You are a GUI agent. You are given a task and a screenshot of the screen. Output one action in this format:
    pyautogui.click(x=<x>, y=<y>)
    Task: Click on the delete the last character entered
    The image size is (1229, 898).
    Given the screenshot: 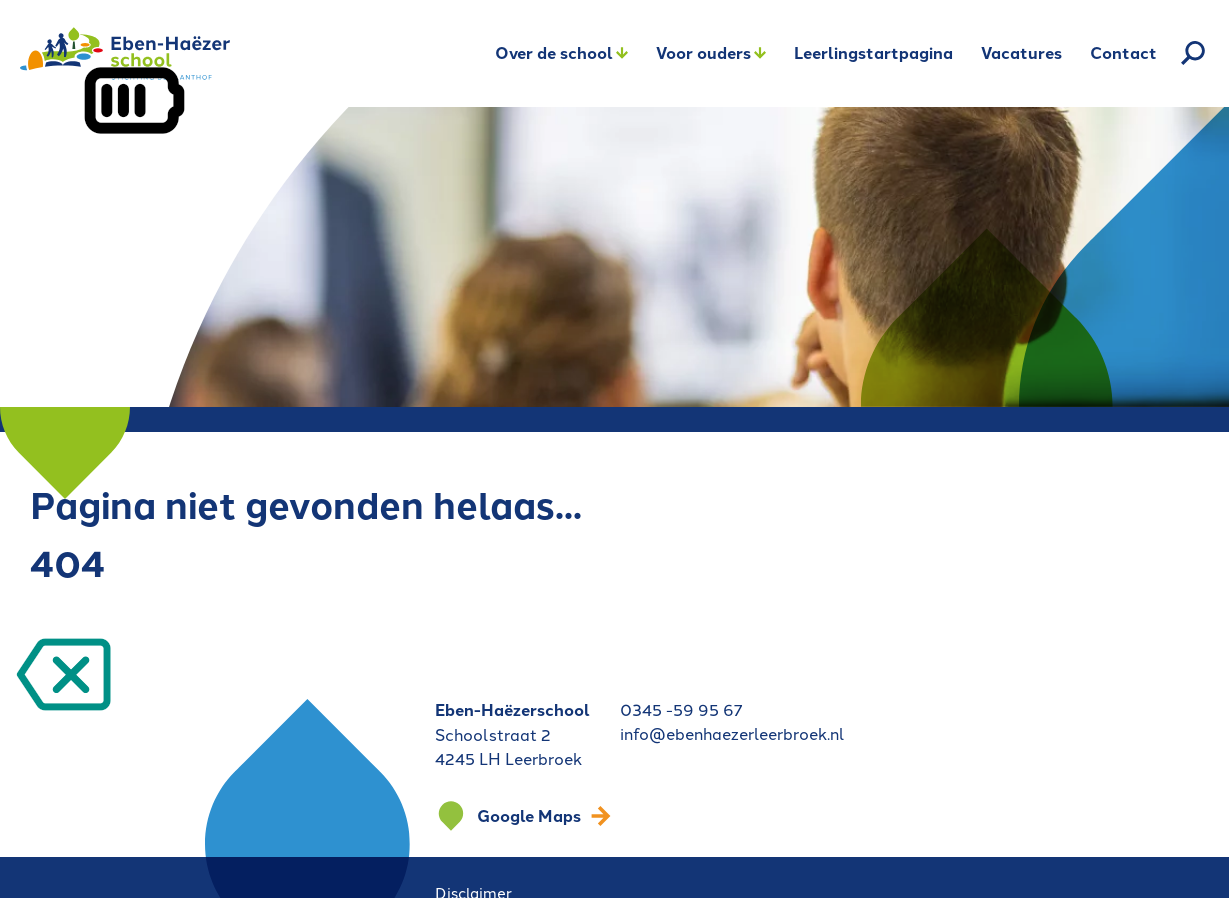 What is the action you would take?
    pyautogui.click(x=67, y=674)
    